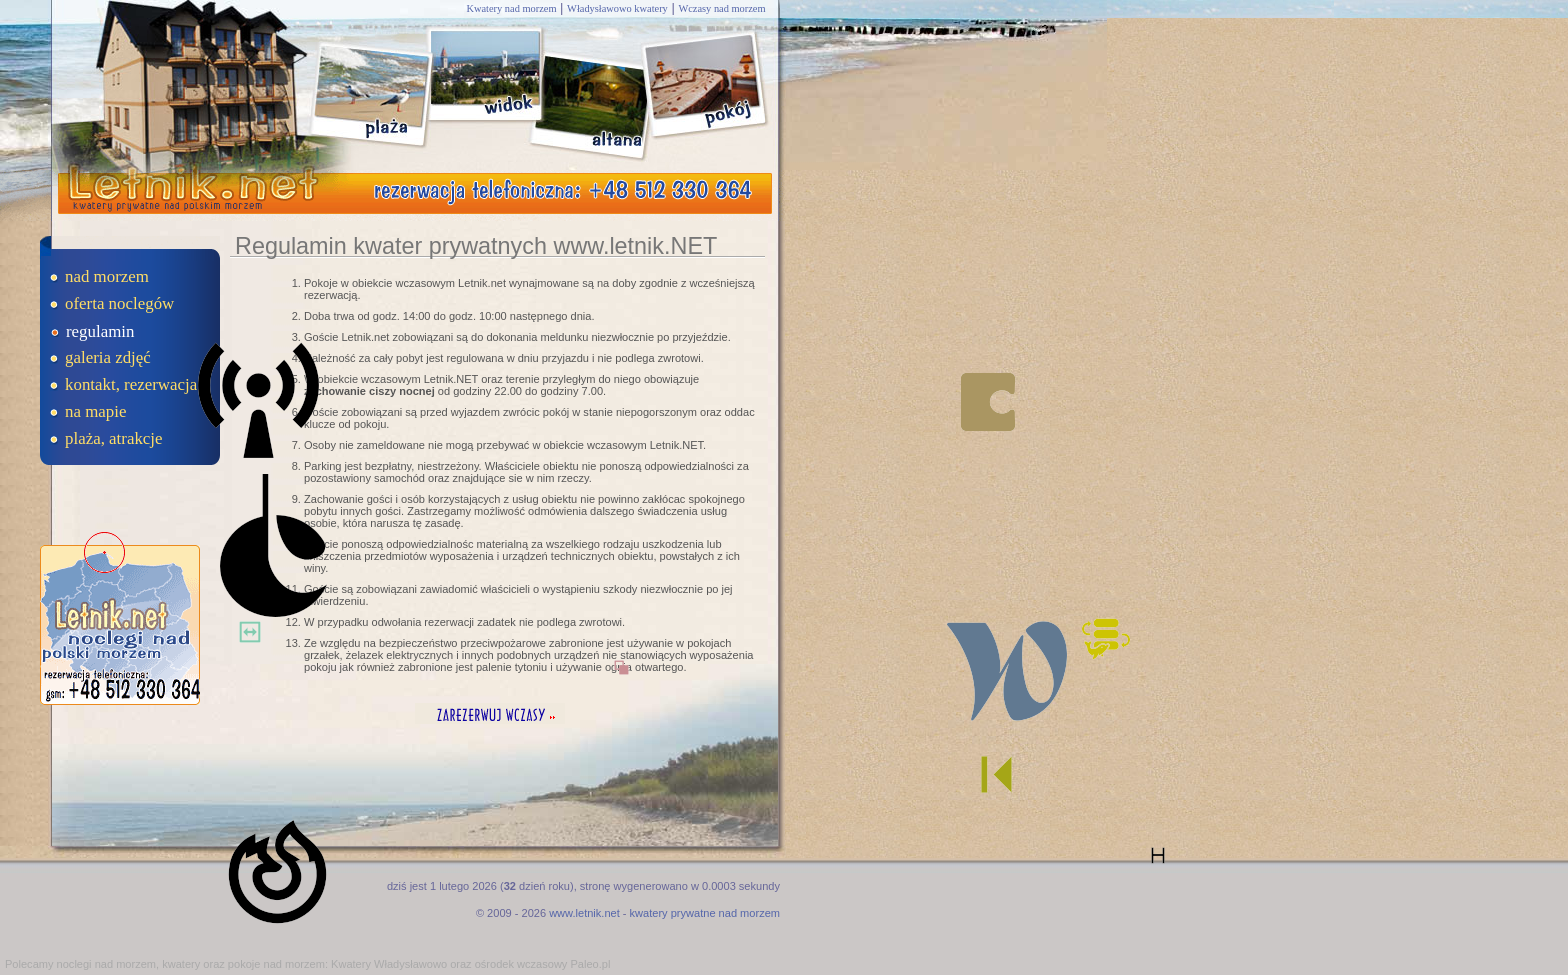  What do you see at coordinates (258, 397) in the screenshot?
I see `start a live broadcast or stream` at bounding box center [258, 397].